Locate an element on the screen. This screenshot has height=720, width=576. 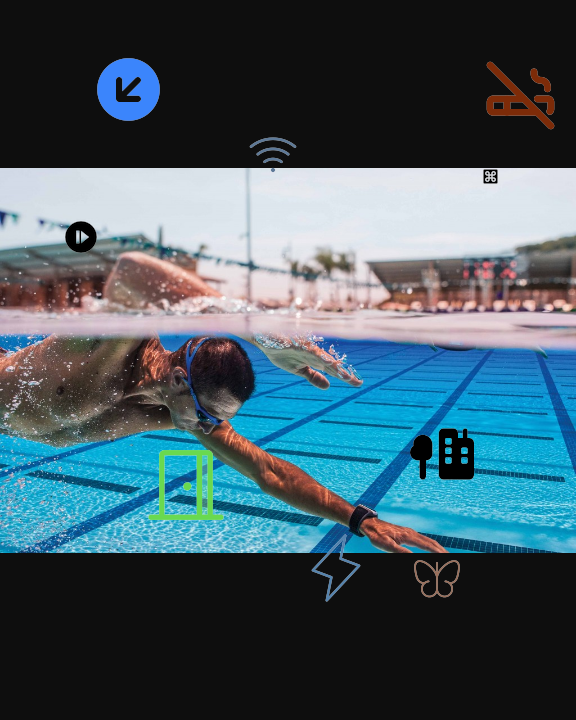
skip to next track or media item is located at coordinates (81, 237).